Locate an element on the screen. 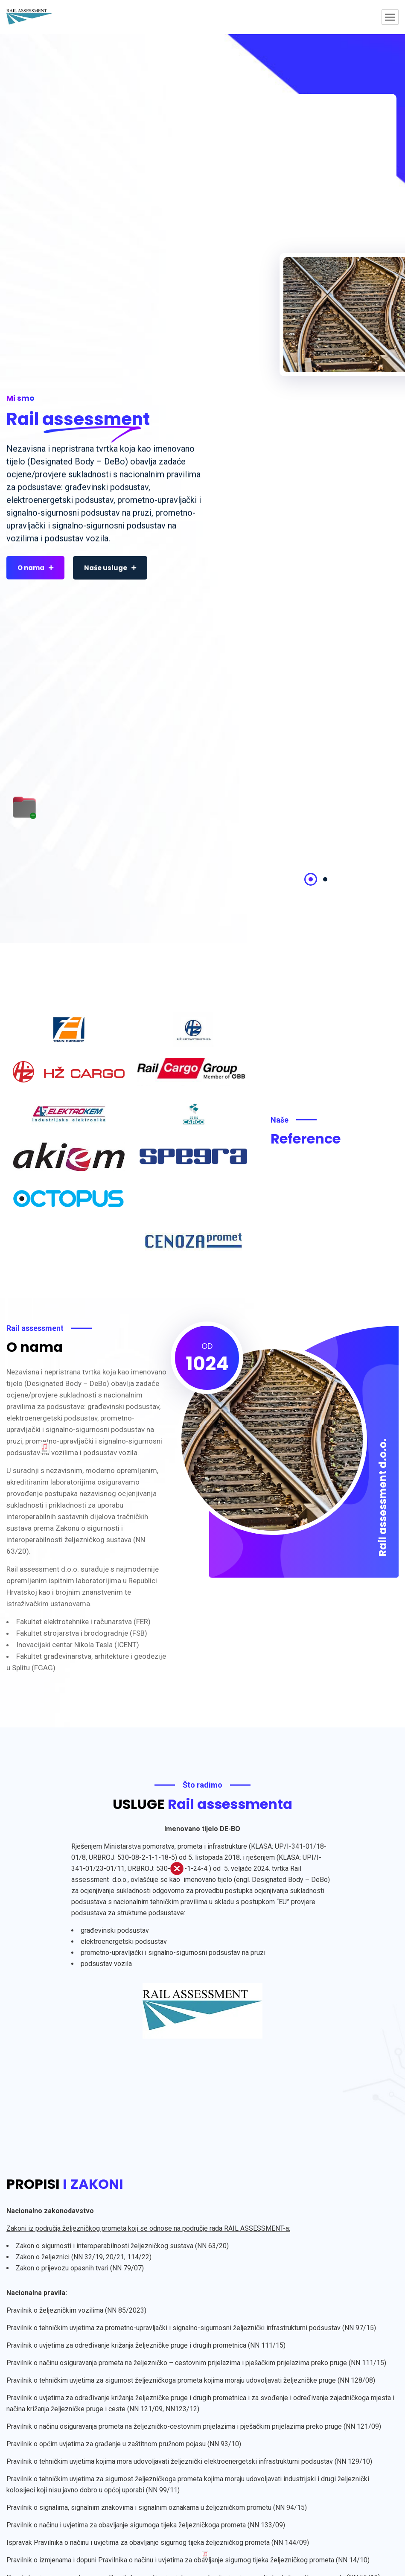 The width and height of the screenshot is (405, 2576). create a new folder is located at coordinates (24, 807).